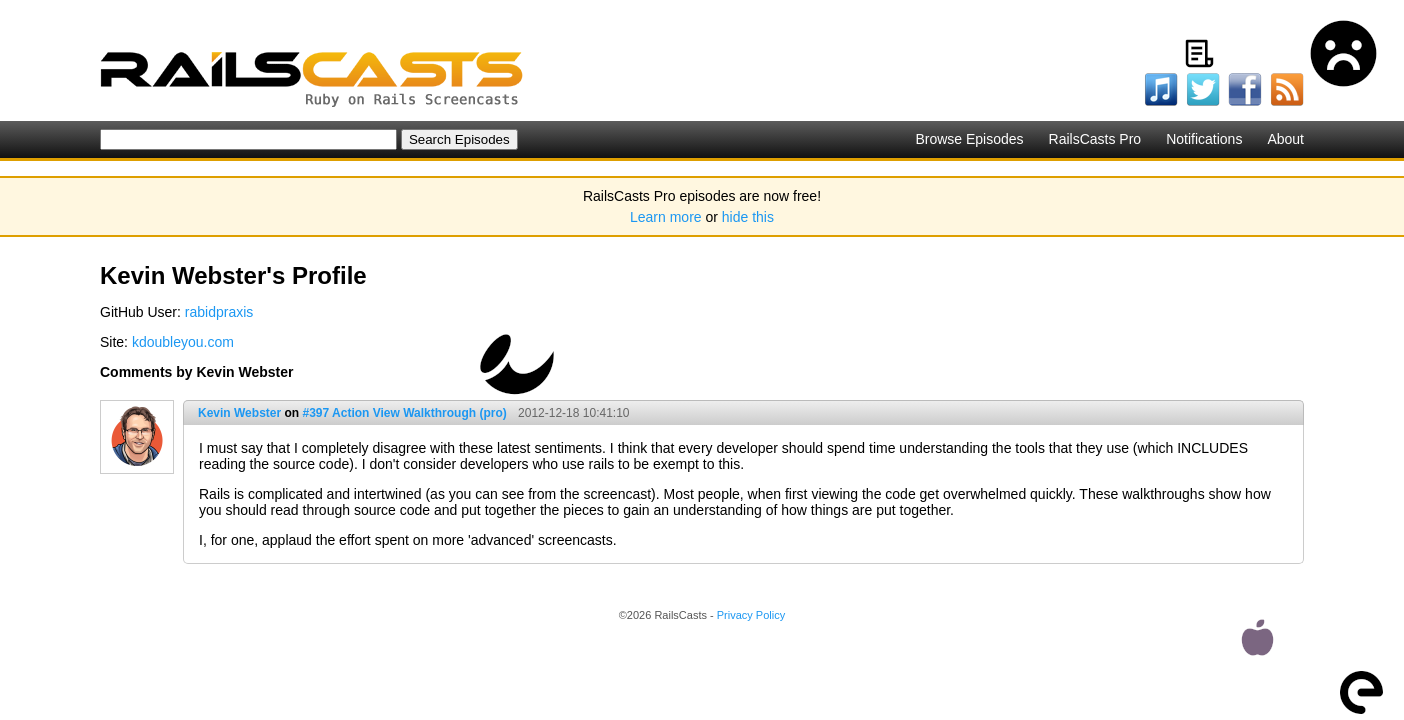 This screenshot has width=1404, height=720. I want to click on view document list or file directory, so click(1199, 53).